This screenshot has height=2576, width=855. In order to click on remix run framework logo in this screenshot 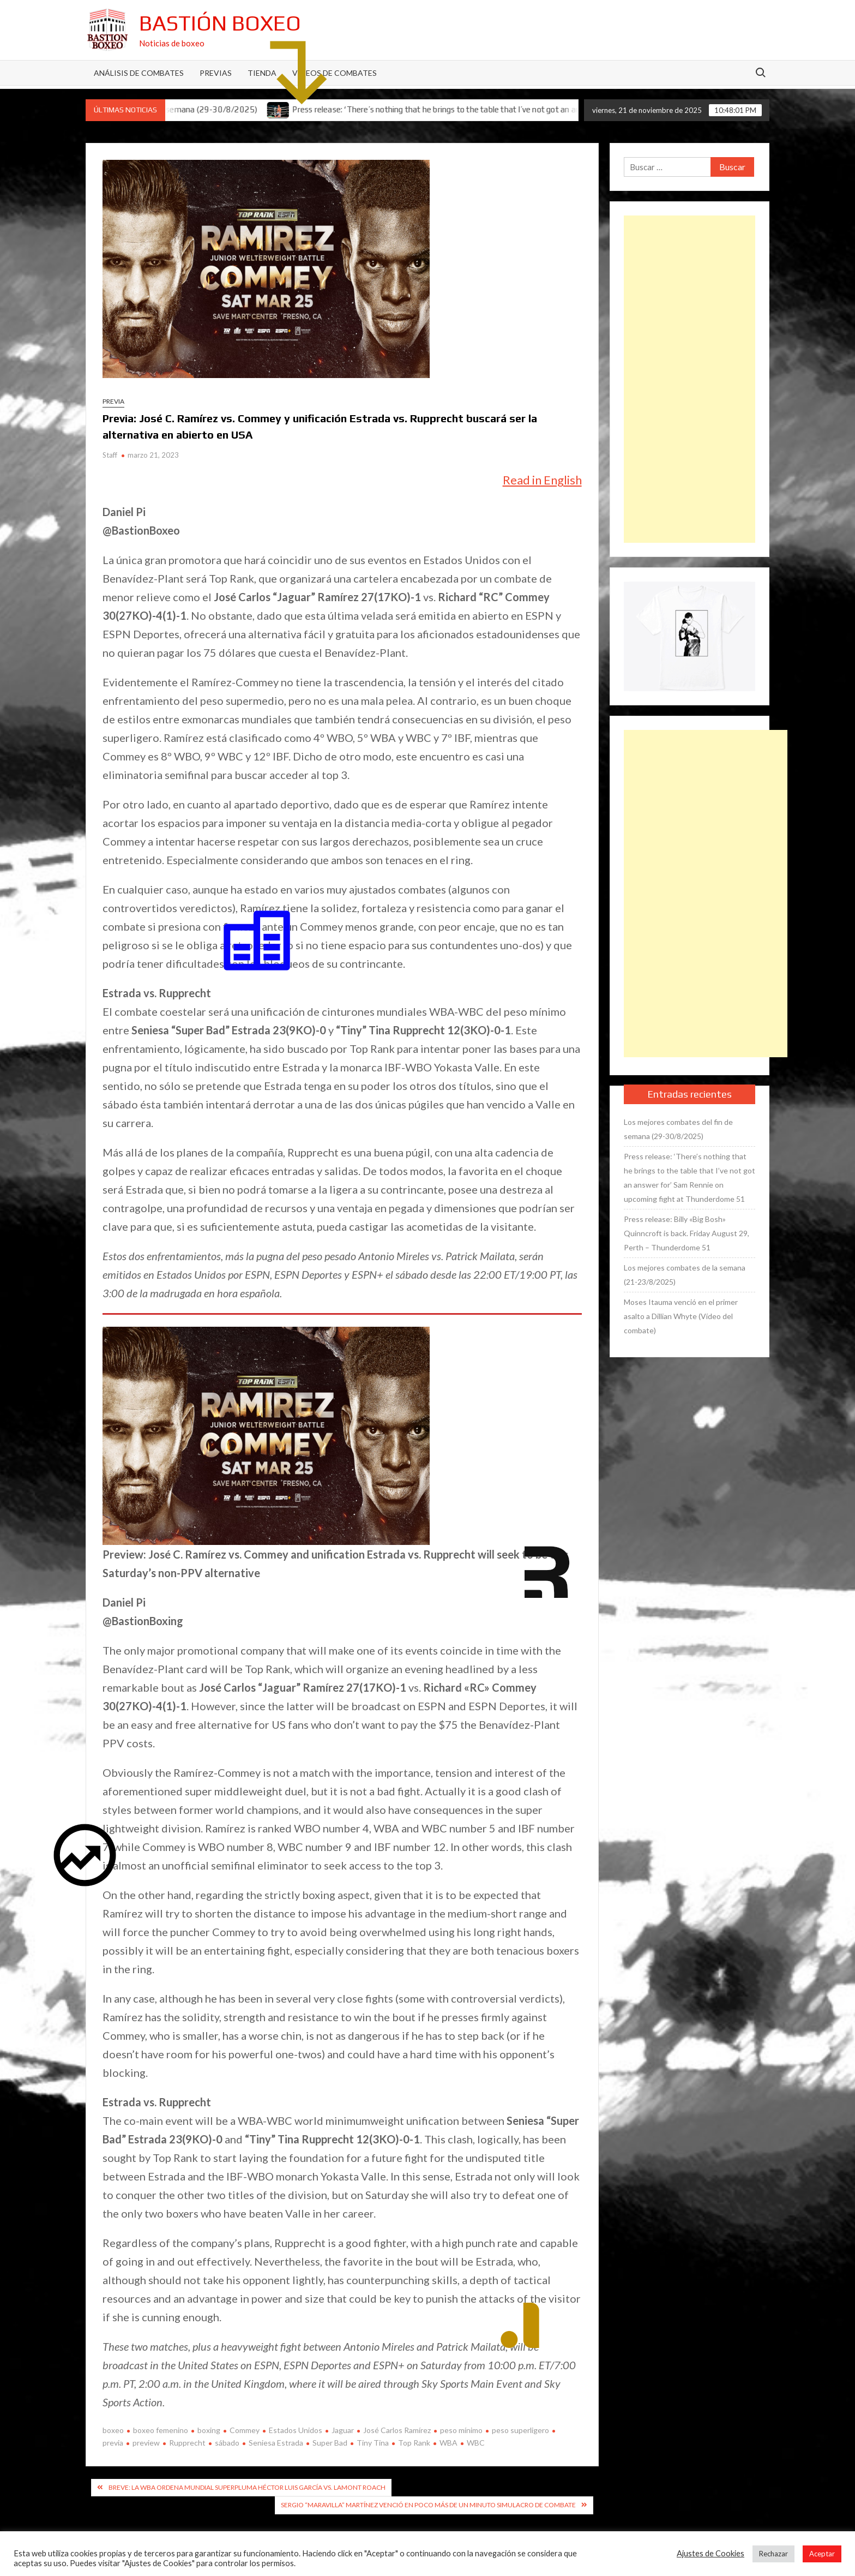, I will do `click(547, 1575)`.